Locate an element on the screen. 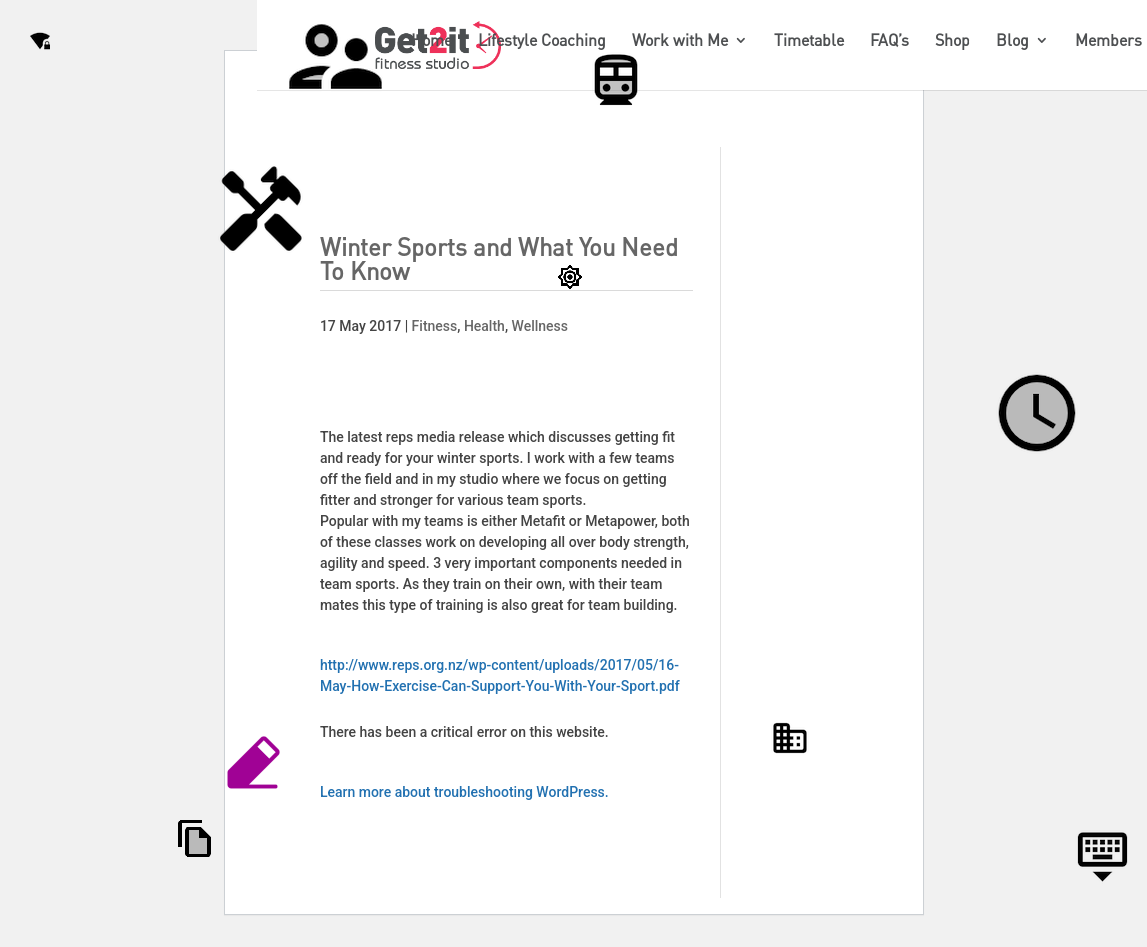 The height and width of the screenshot is (947, 1147). view time or clock settings is located at coordinates (1037, 413).